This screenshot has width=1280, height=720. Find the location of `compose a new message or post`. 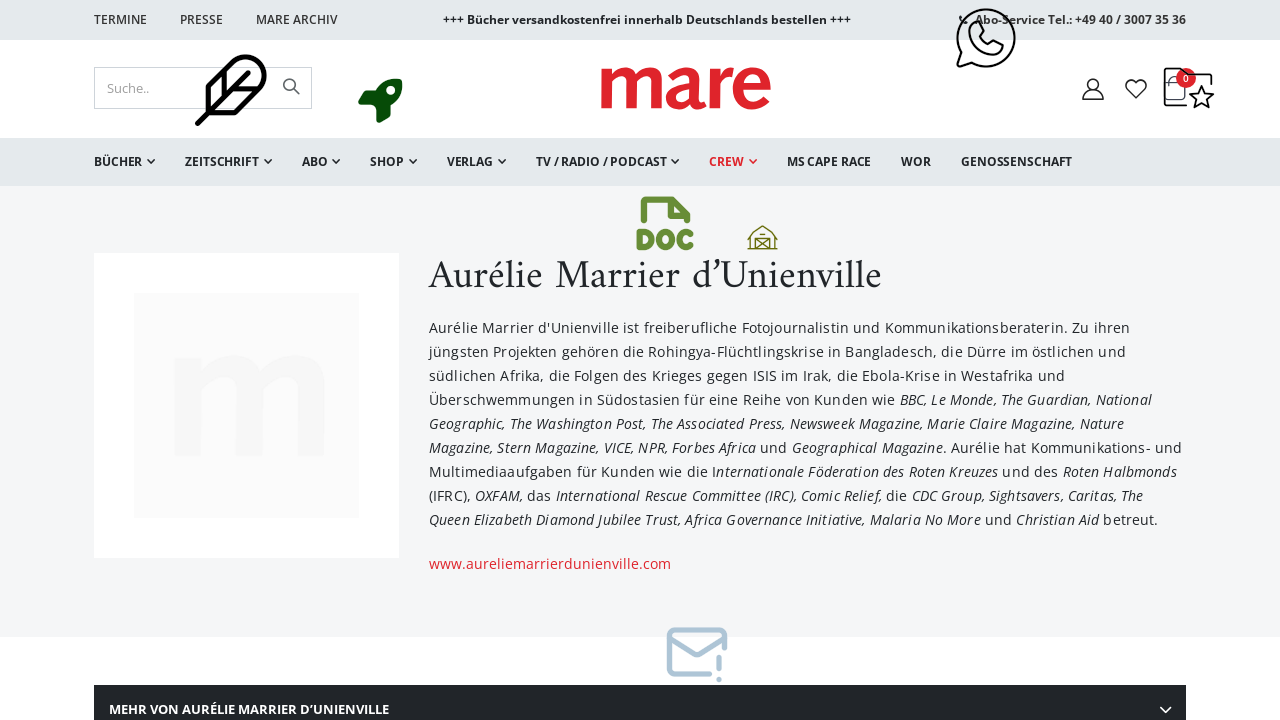

compose a new message or post is located at coordinates (229, 91).